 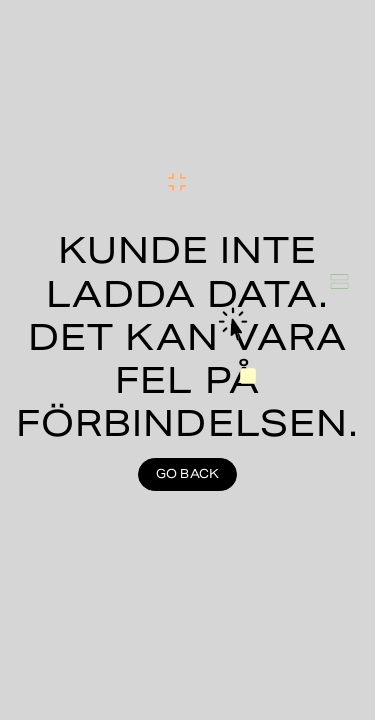 I want to click on stop media playback, so click(x=248, y=376).